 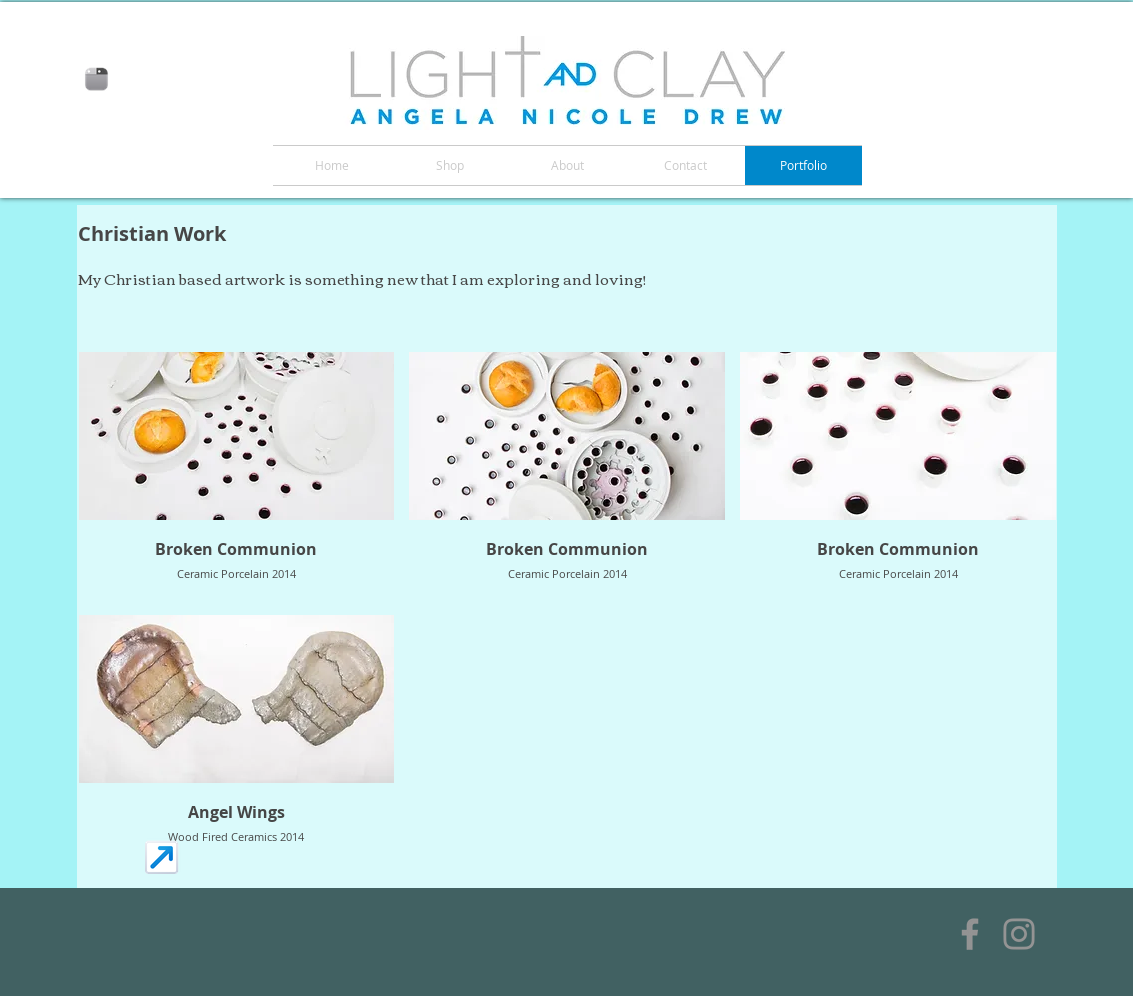 I want to click on indicates this item is a shortcut to another file or application, so click(x=187, y=831).